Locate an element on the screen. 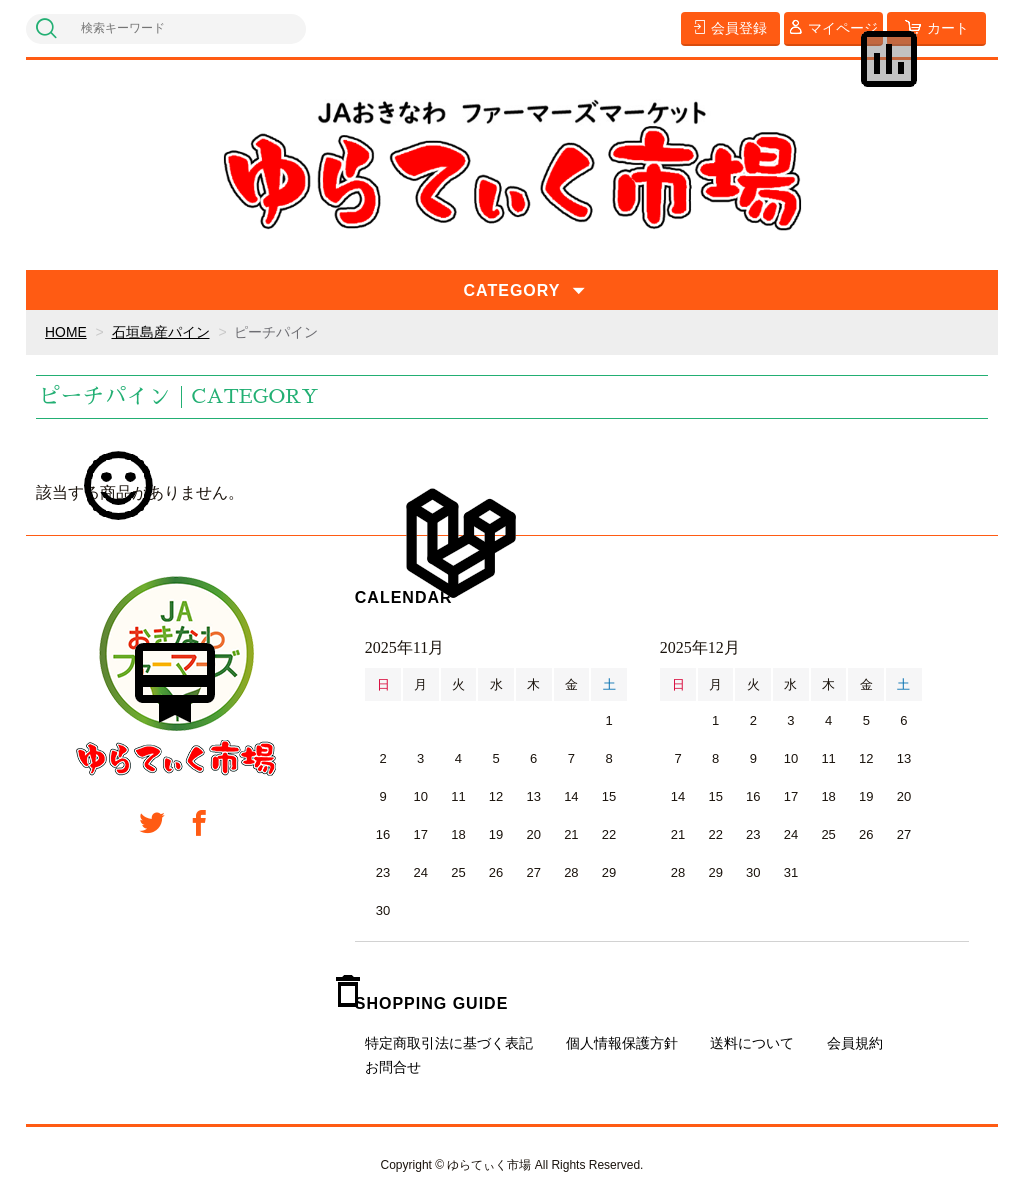 The height and width of the screenshot is (1204, 1024). view membership card details is located at coordinates (175, 683).